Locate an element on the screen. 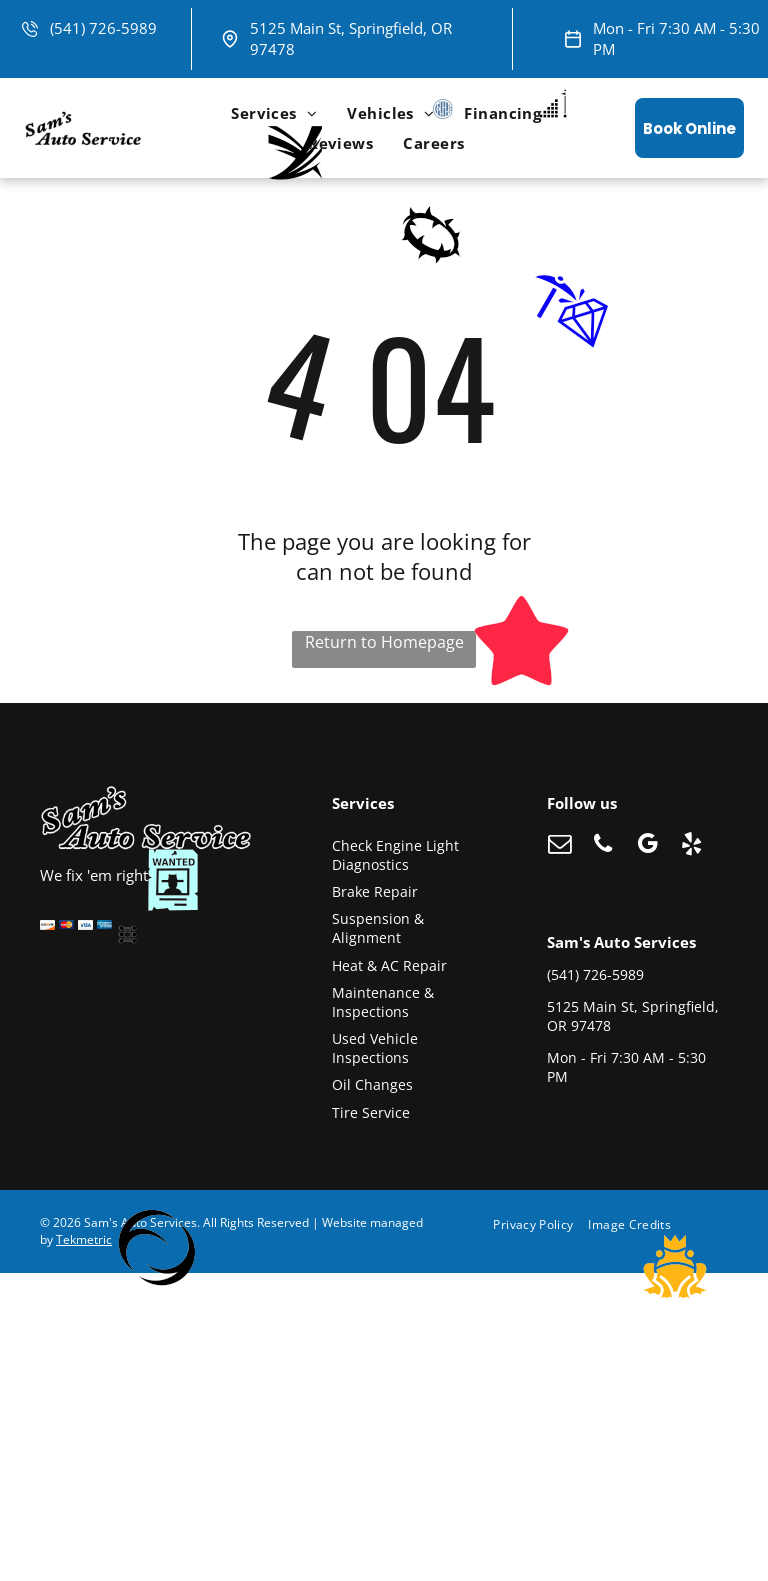  add item to favorites is located at coordinates (521, 640).